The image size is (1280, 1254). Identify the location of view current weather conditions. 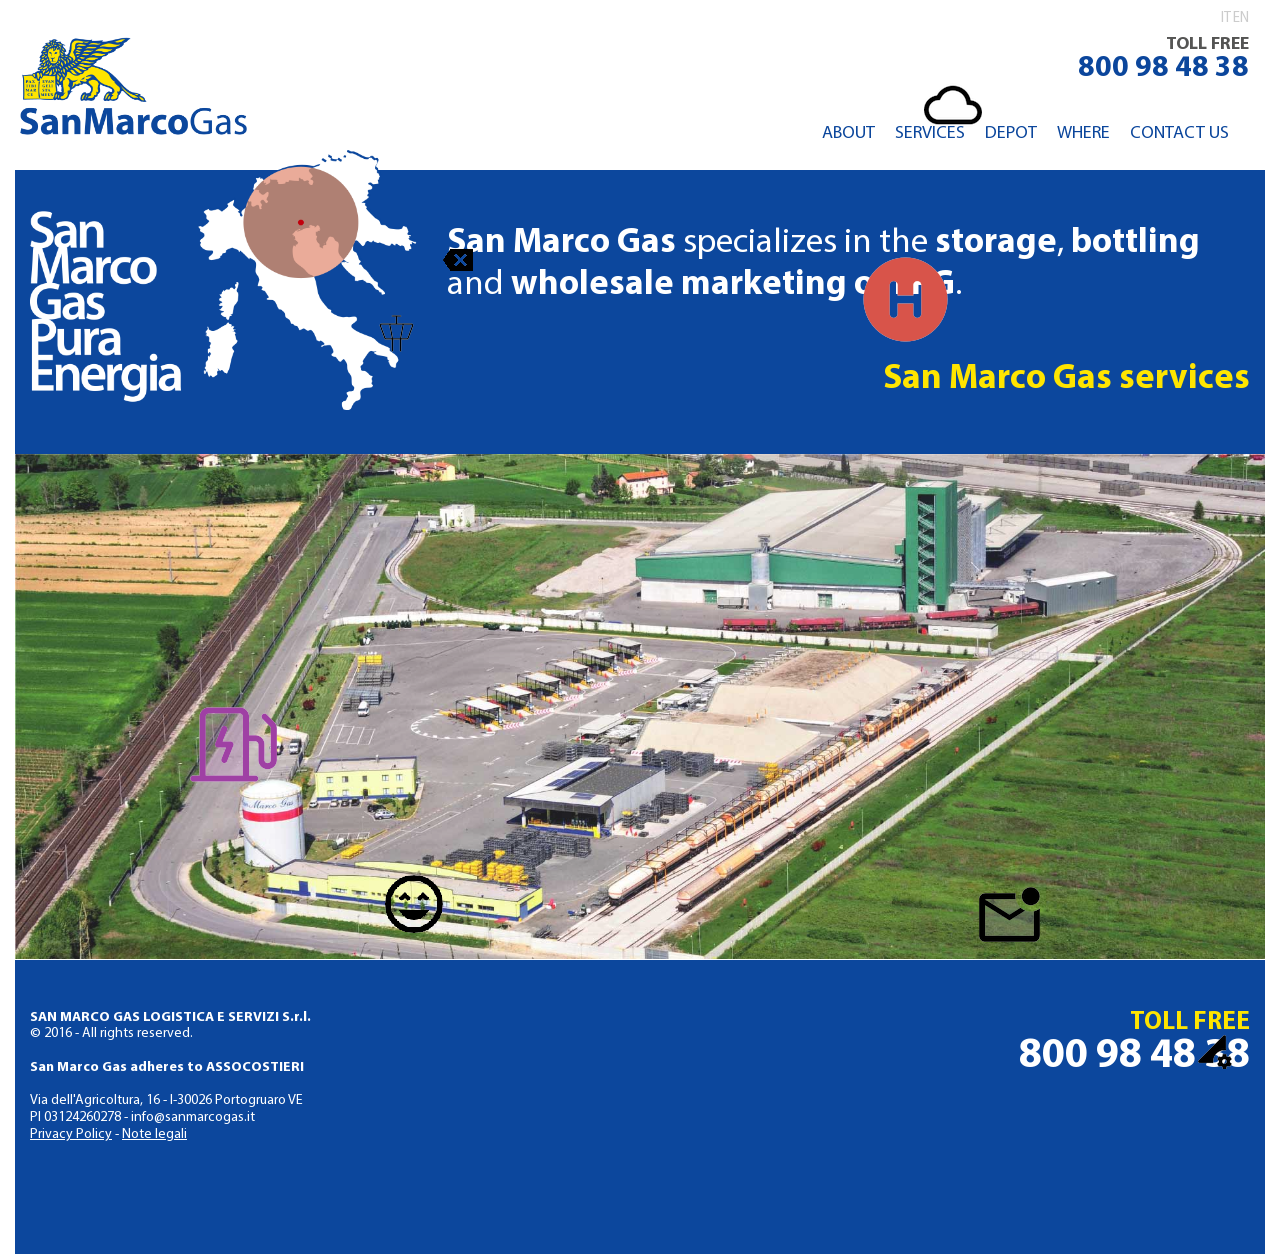
(953, 105).